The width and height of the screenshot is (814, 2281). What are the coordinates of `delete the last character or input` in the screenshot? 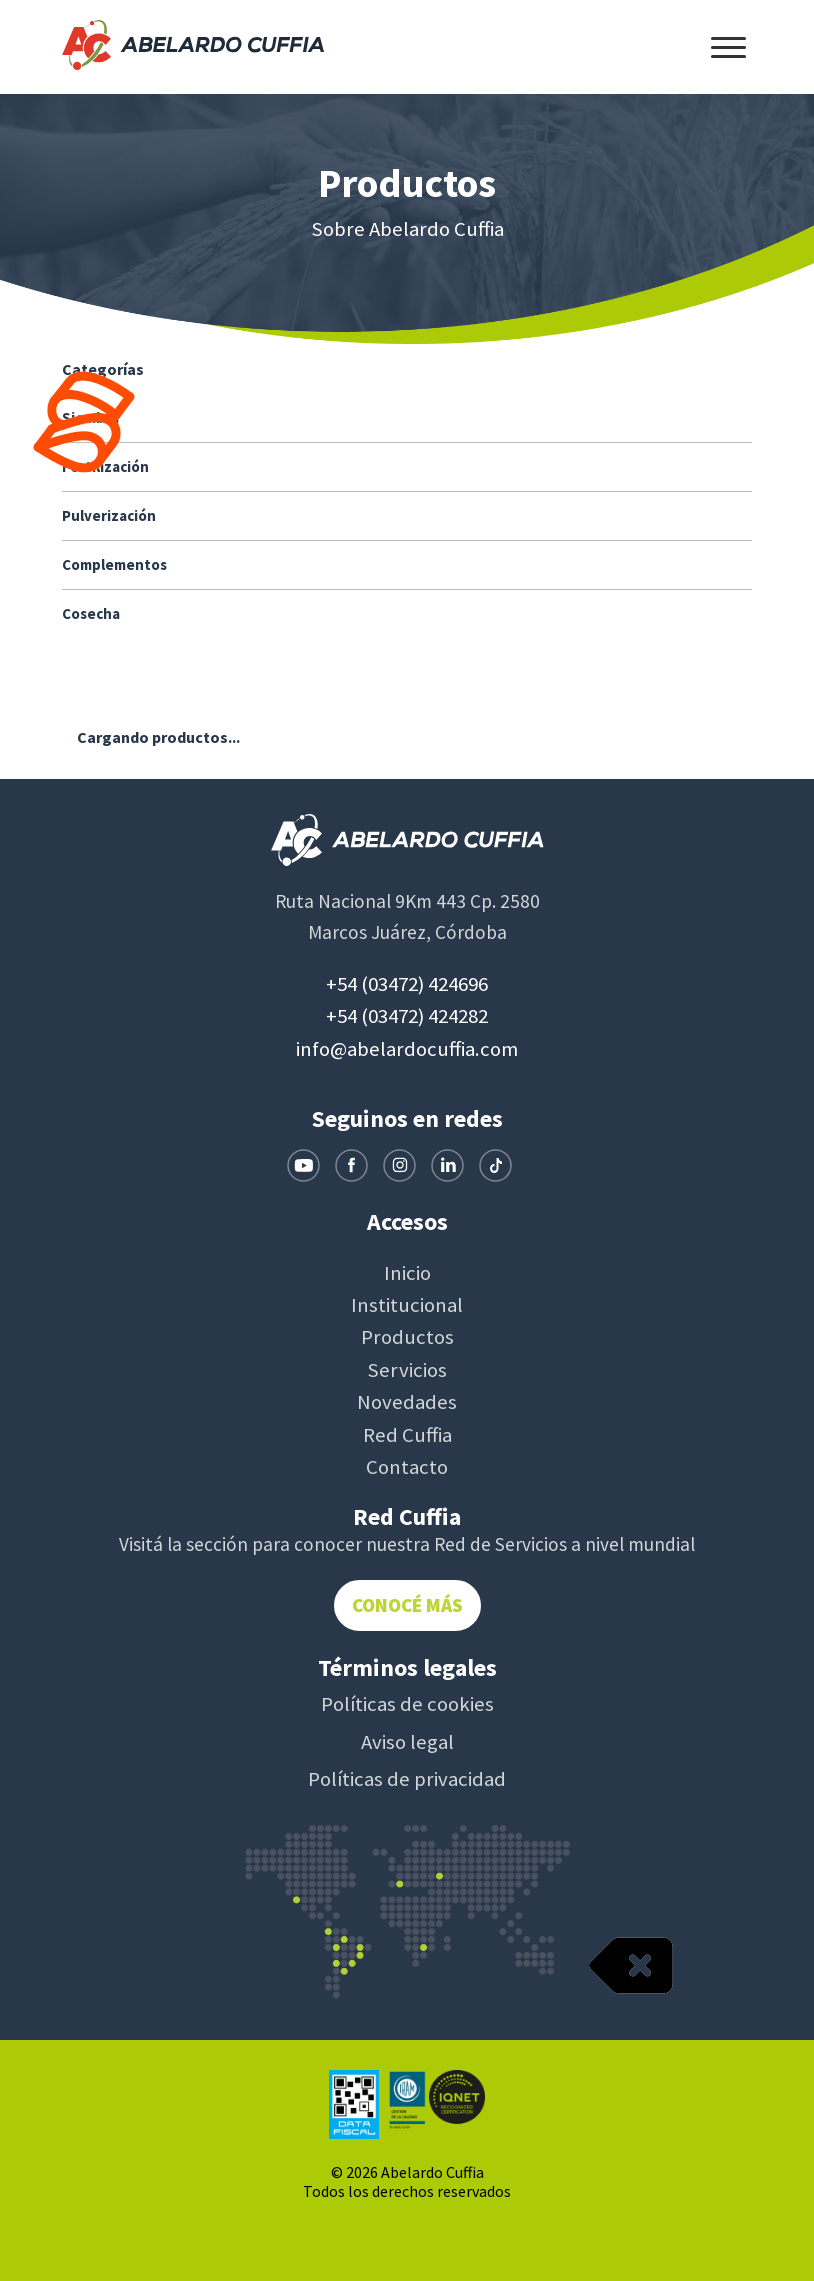 It's located at (635, 1965).